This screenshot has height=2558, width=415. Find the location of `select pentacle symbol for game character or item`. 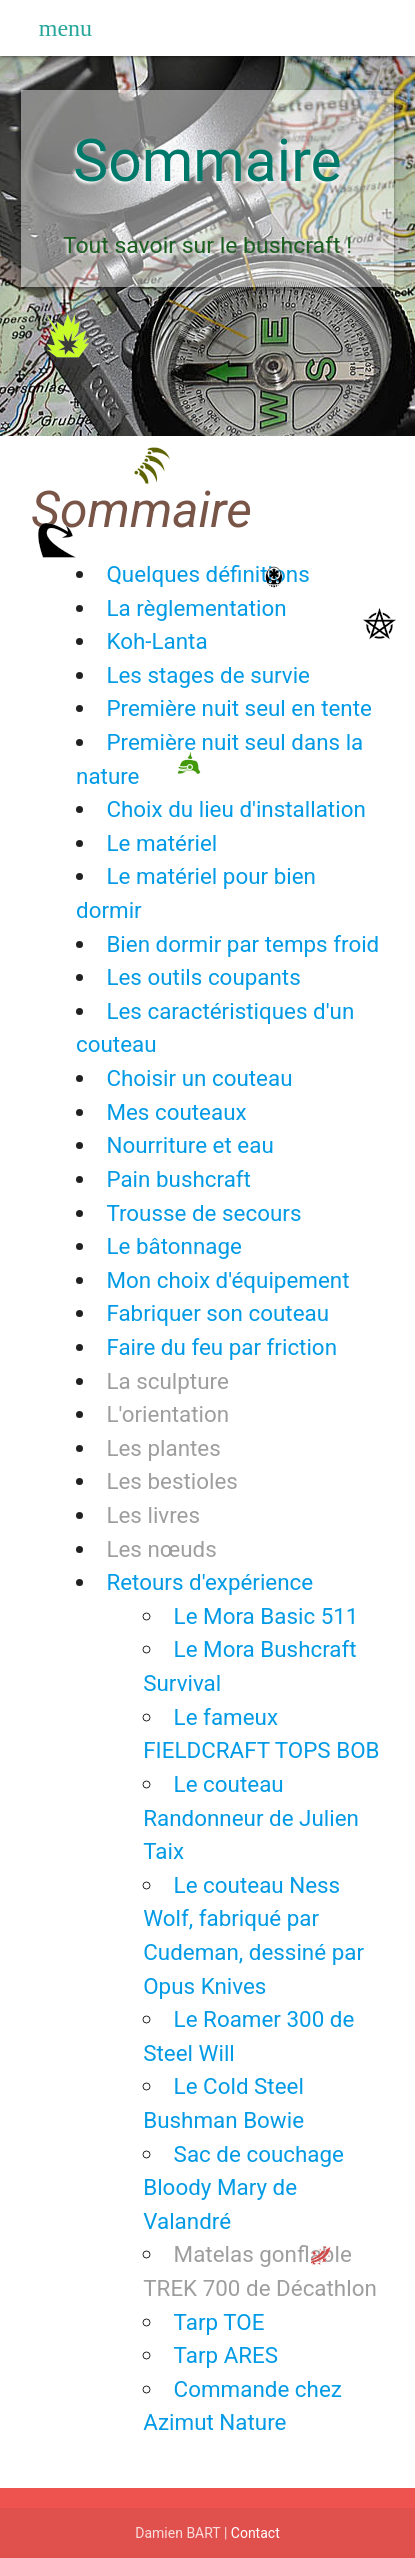

select pentacle symbol for game character or item is located at coordinates (379, 623).